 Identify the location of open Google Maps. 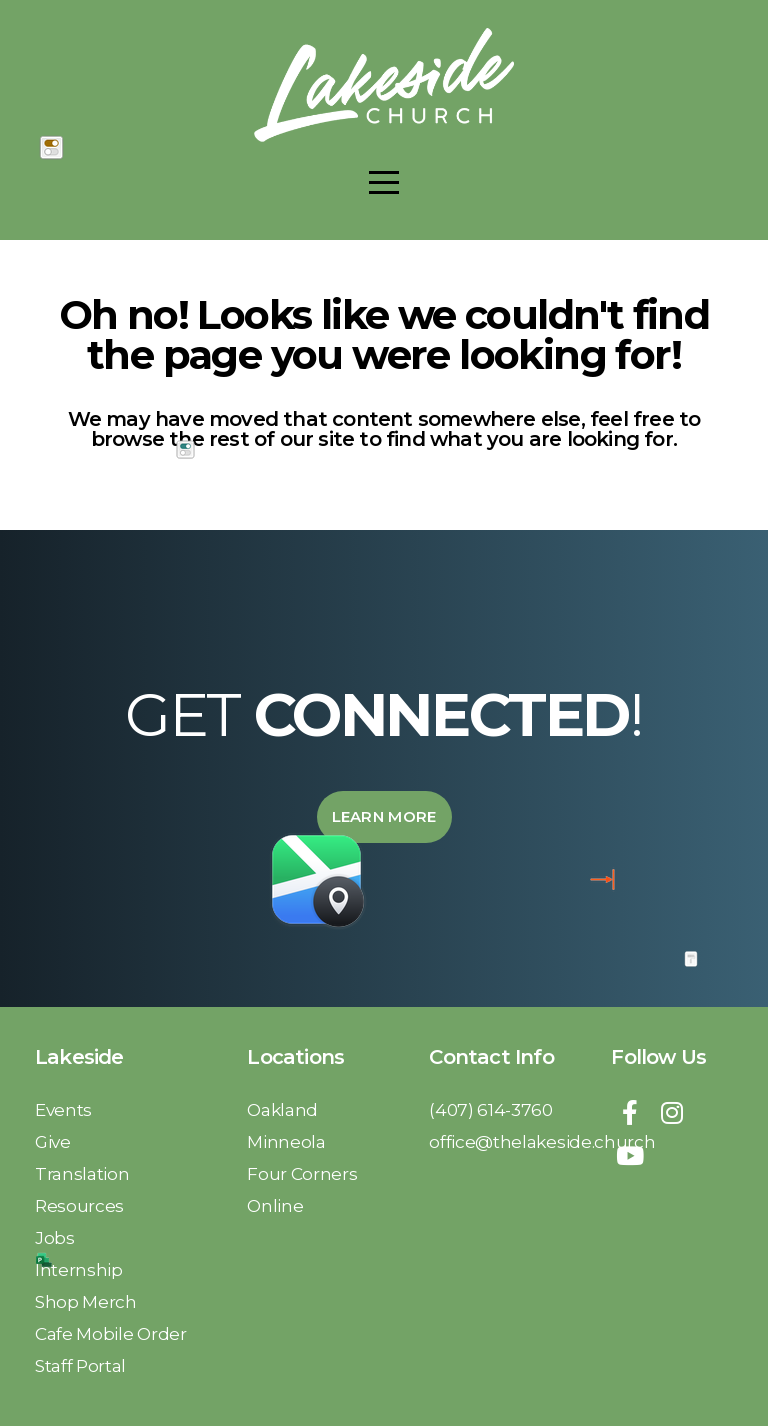
(316, 879).